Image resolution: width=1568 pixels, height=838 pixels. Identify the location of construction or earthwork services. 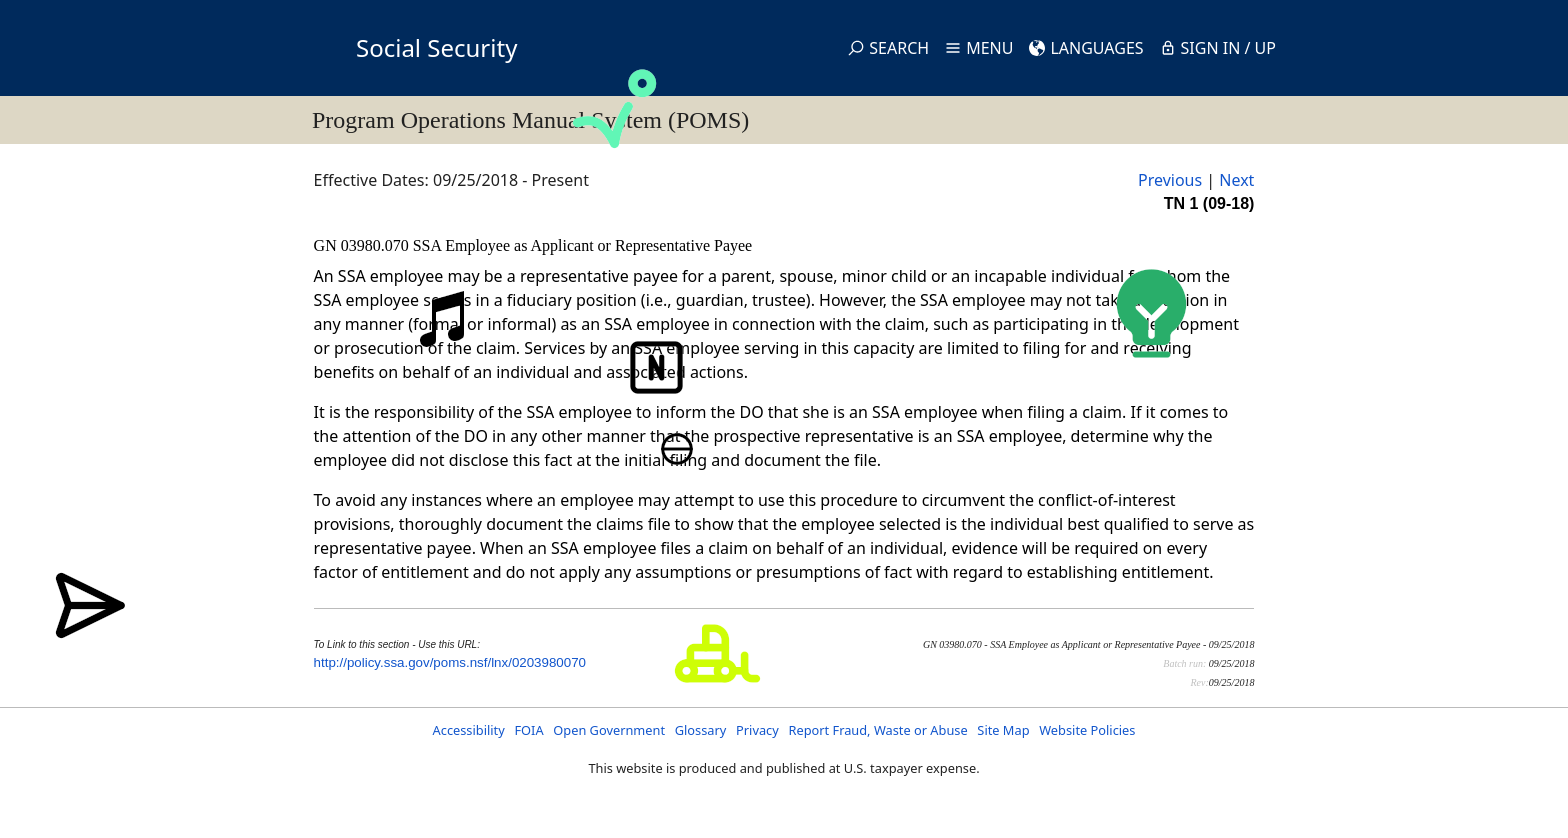
(717, 651).